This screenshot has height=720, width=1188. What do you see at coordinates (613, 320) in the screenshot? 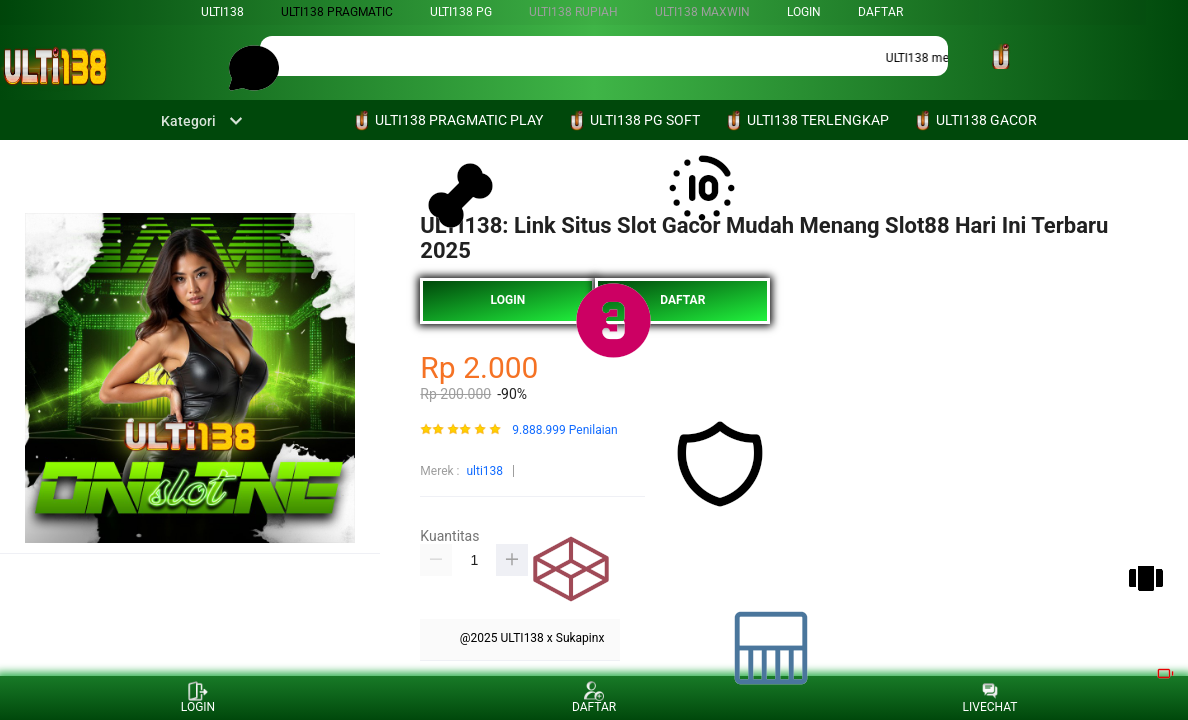
I see `step 3 in a multi-step process or wizard` at bounding box center [613, 320].